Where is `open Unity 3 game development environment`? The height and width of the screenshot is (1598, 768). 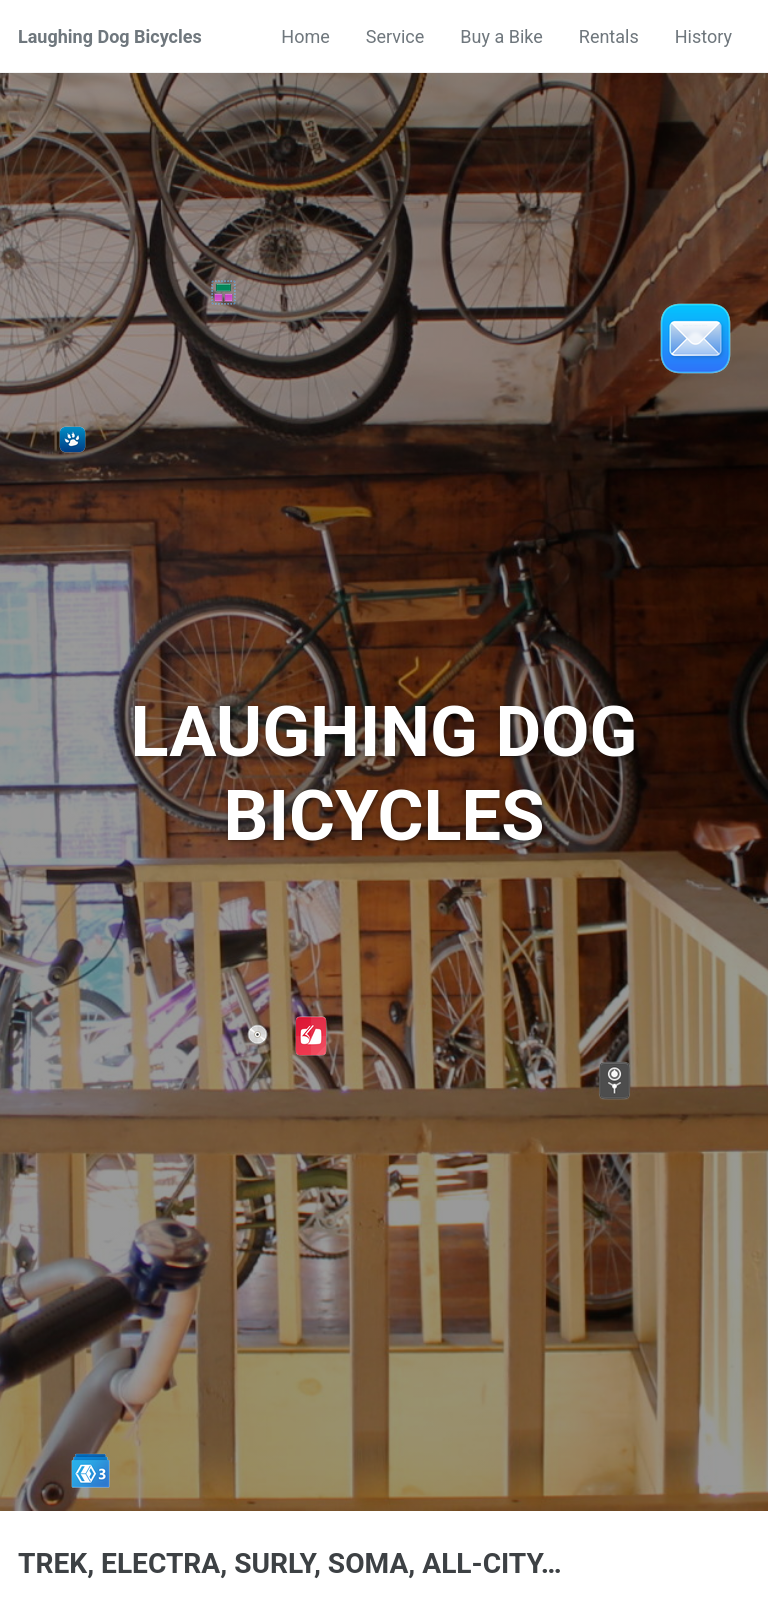
open Unity 3 game development environment is located at coordinates (90, 1471).